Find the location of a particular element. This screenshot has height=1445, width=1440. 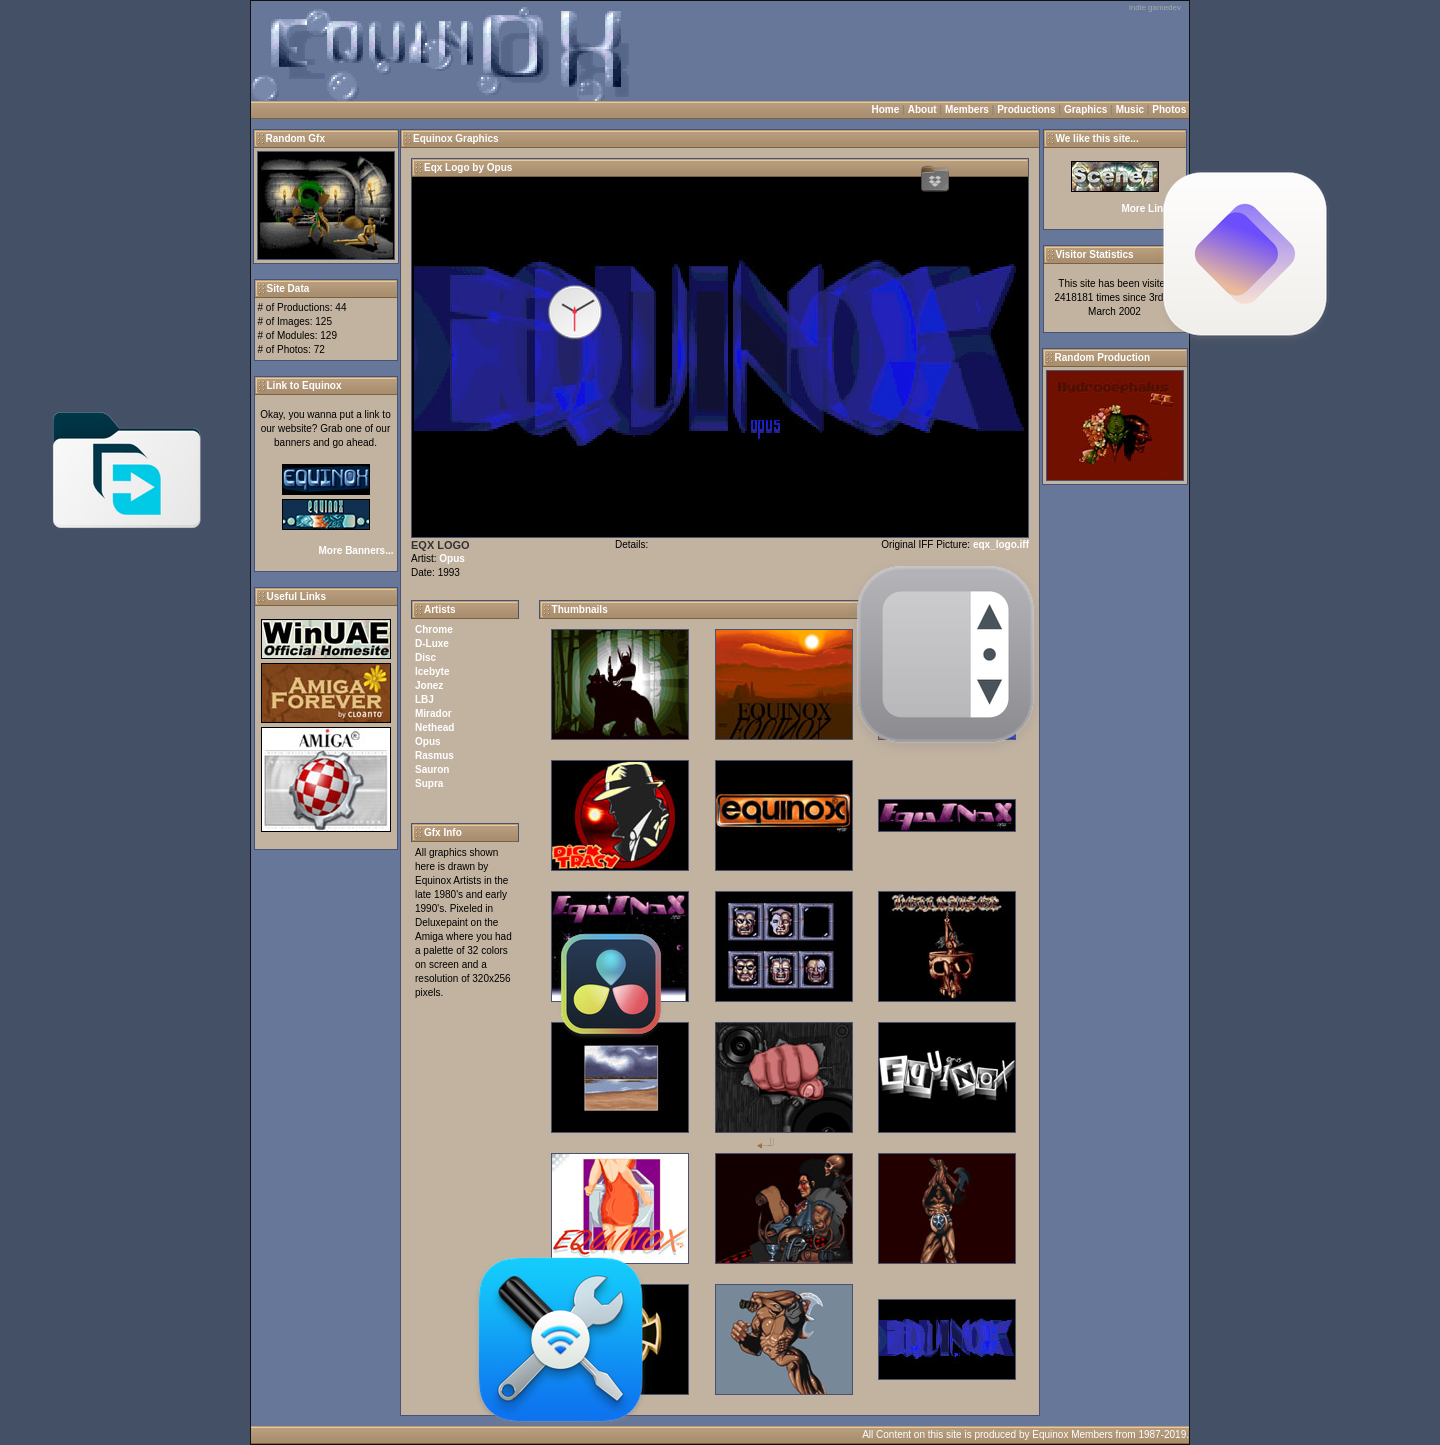

open your dropbox synced folder is located at coordinates (935, 178).